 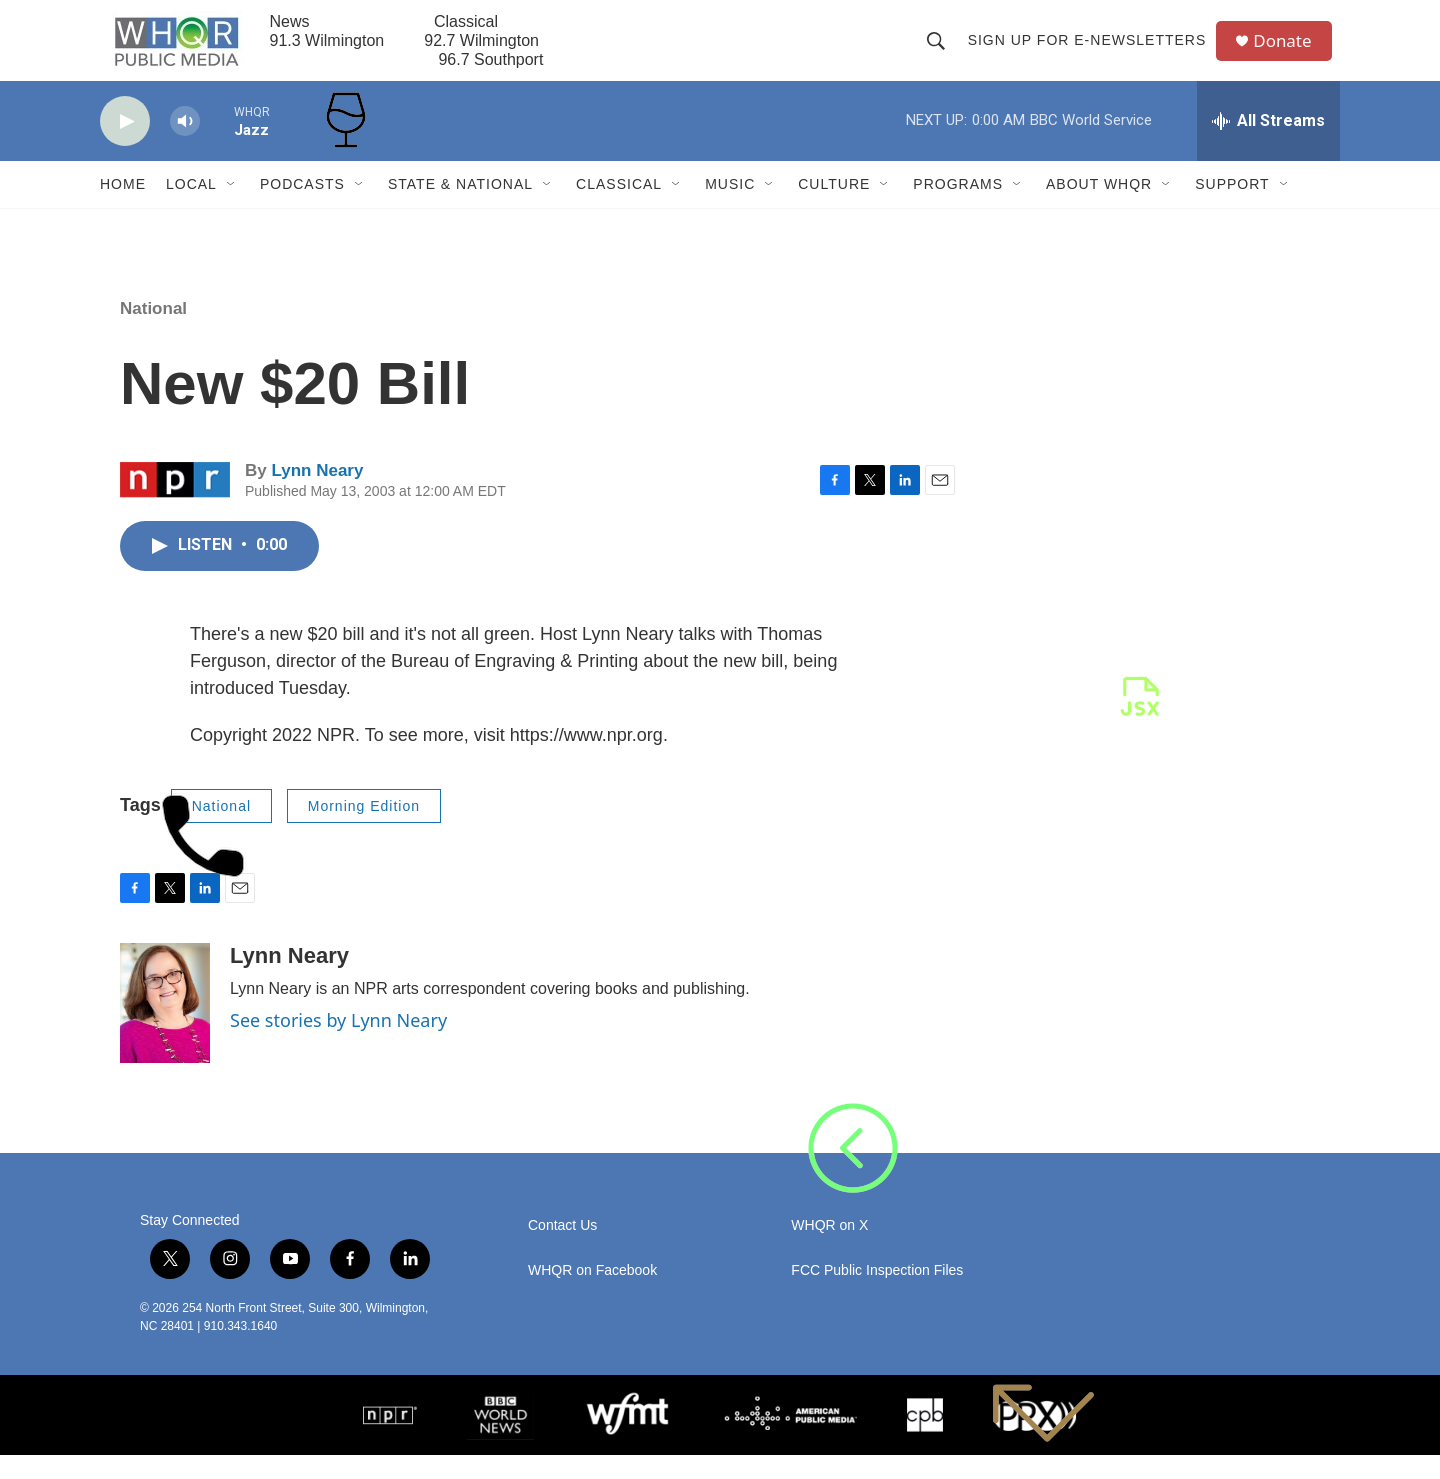 What do you see at coordinates (1141, 698) in the screenshot?
I see `a JSX file type indicator` at bounding box center [1141, 698].